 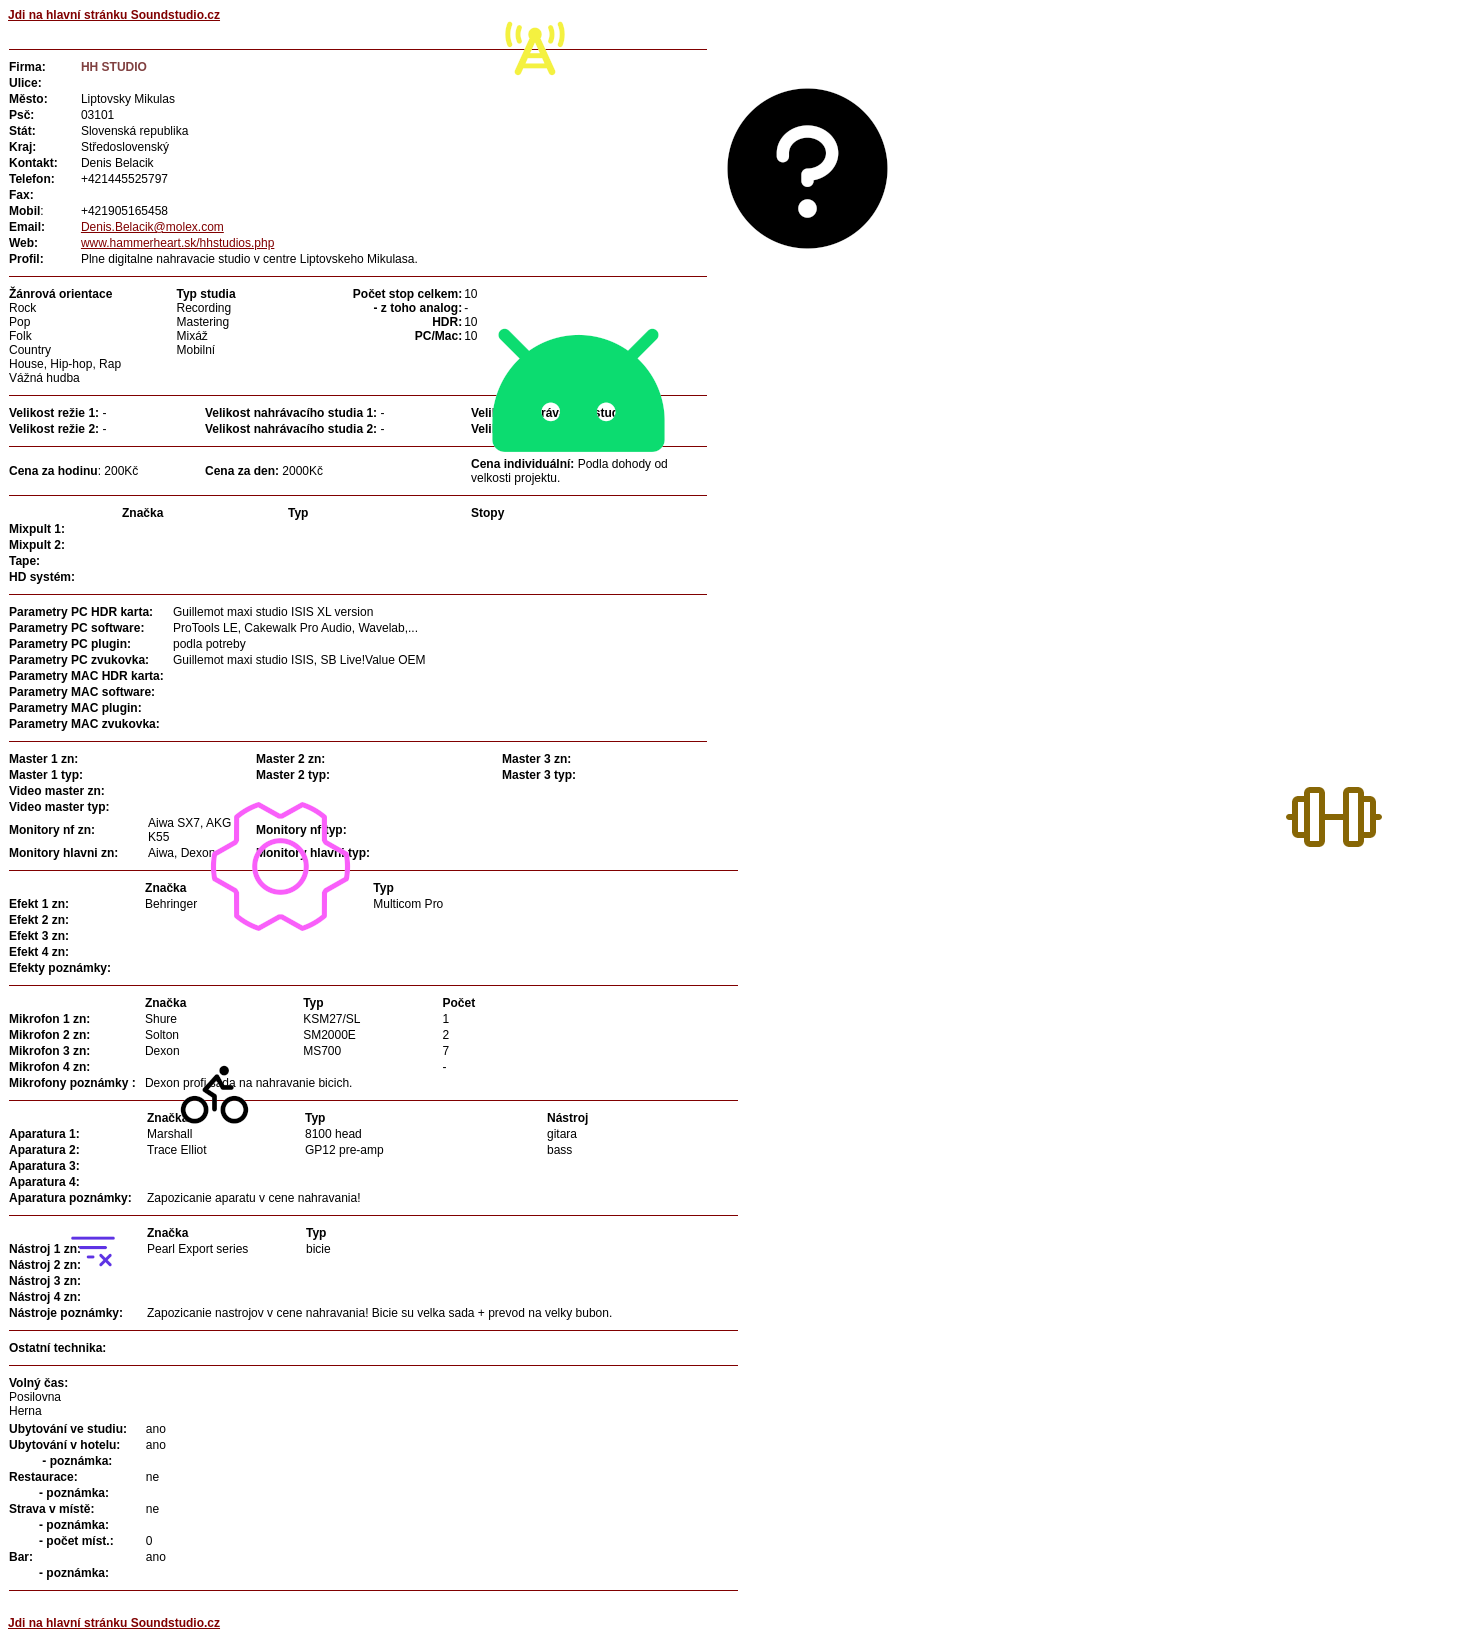 I want to click on clear all active filters, so click(x=93, y=1246).